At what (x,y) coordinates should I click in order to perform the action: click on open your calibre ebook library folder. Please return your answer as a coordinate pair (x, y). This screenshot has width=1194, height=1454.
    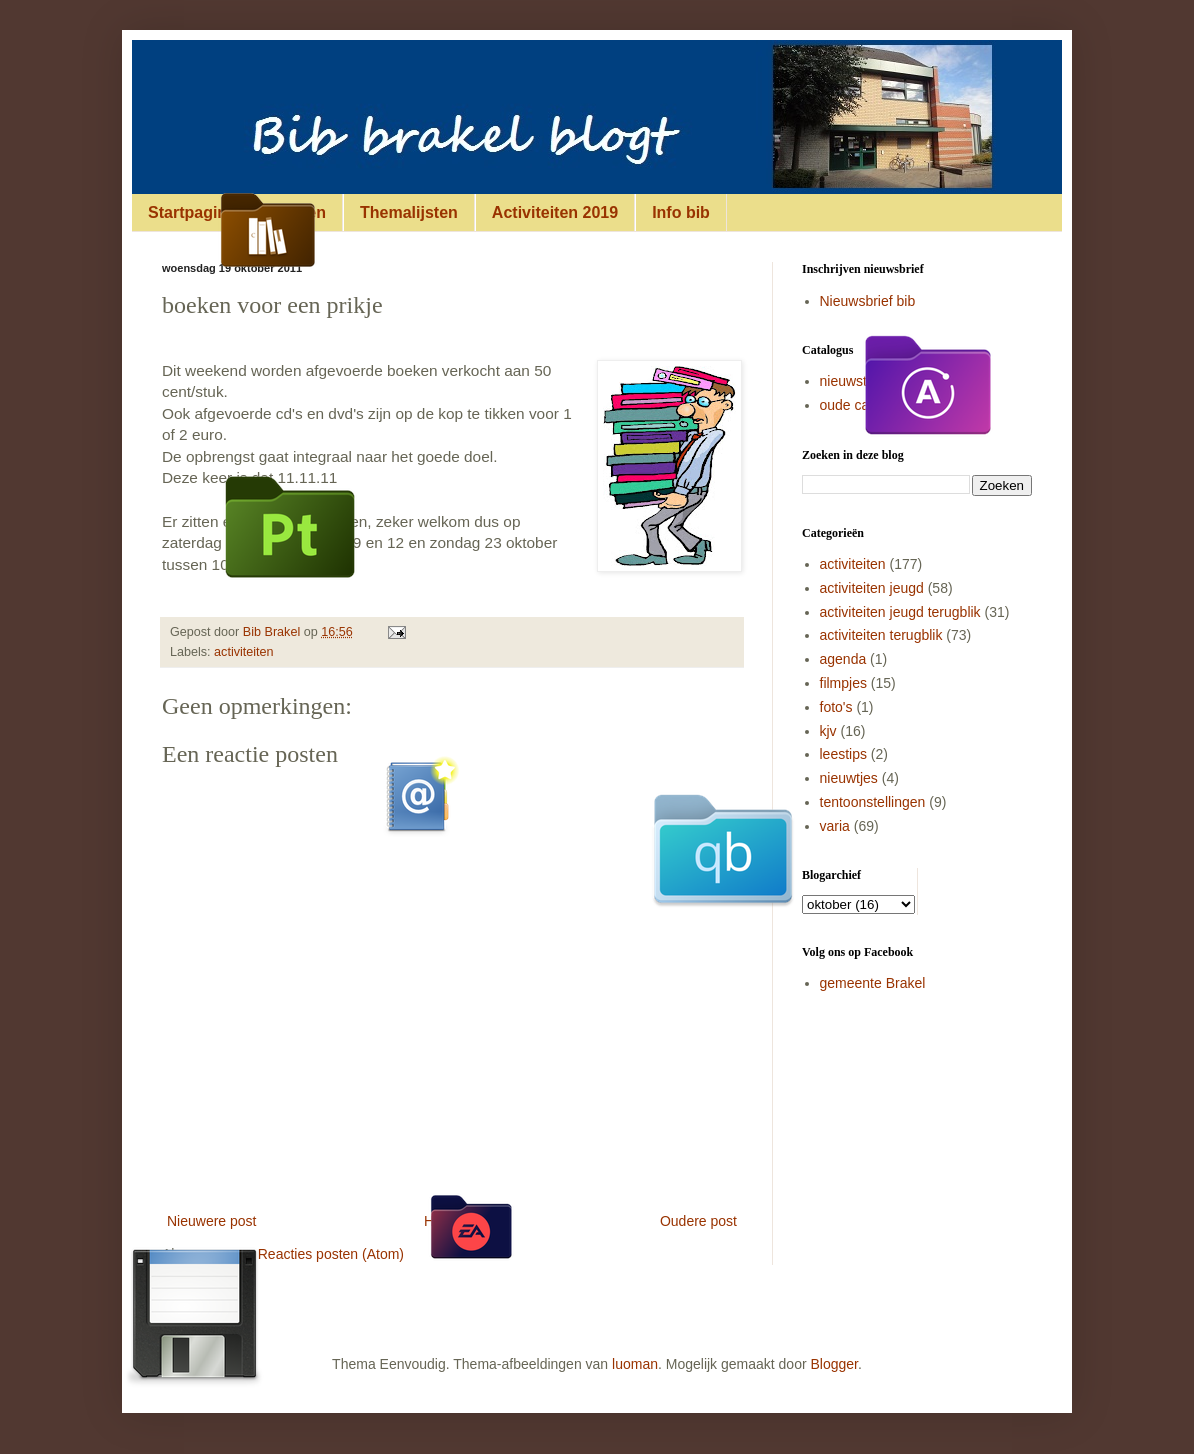
    Looking at the image, I should click on (267, 232).